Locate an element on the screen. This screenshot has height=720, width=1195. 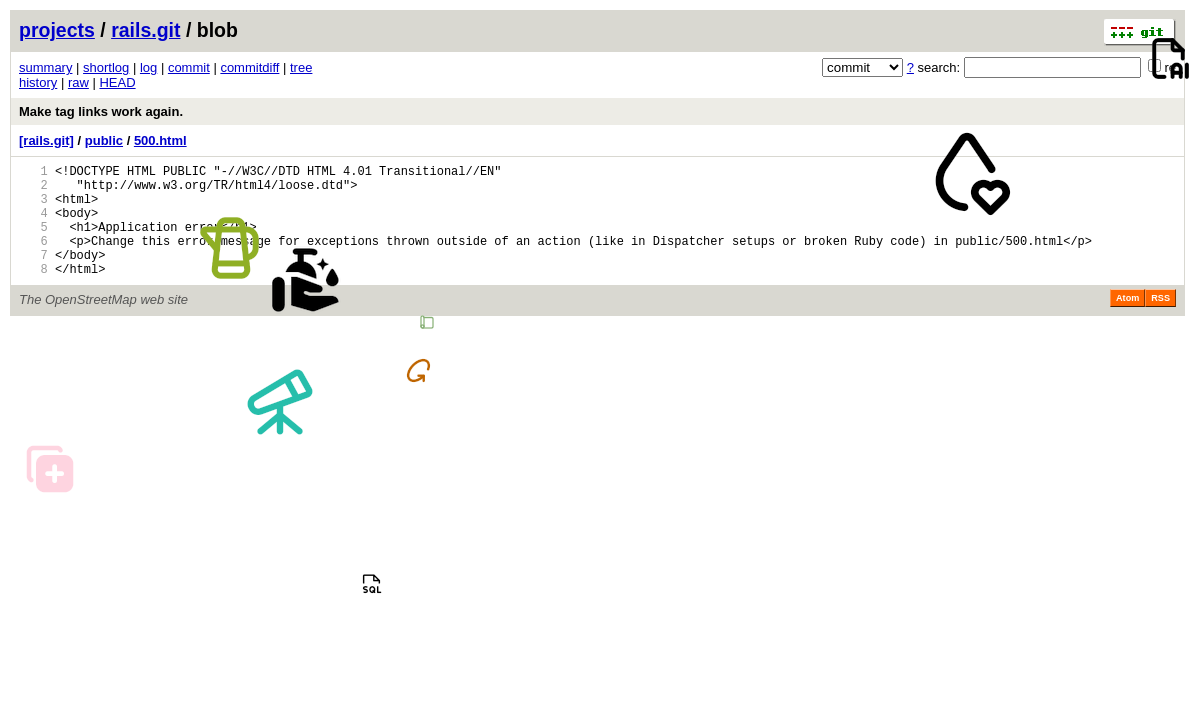
open or view an SQL database file is located at coordinates (371, 584).